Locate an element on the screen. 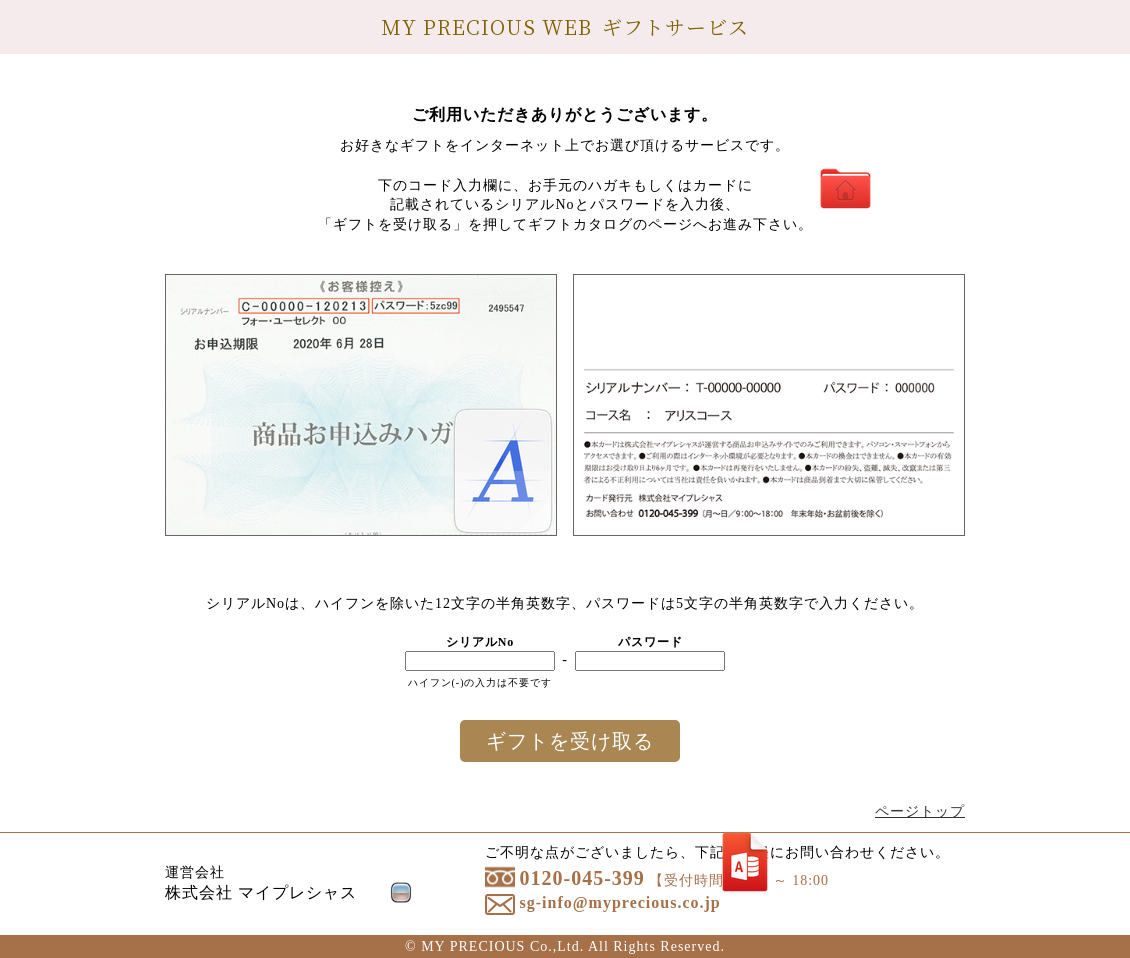  access your home folder is located at coordinates (845, 188).